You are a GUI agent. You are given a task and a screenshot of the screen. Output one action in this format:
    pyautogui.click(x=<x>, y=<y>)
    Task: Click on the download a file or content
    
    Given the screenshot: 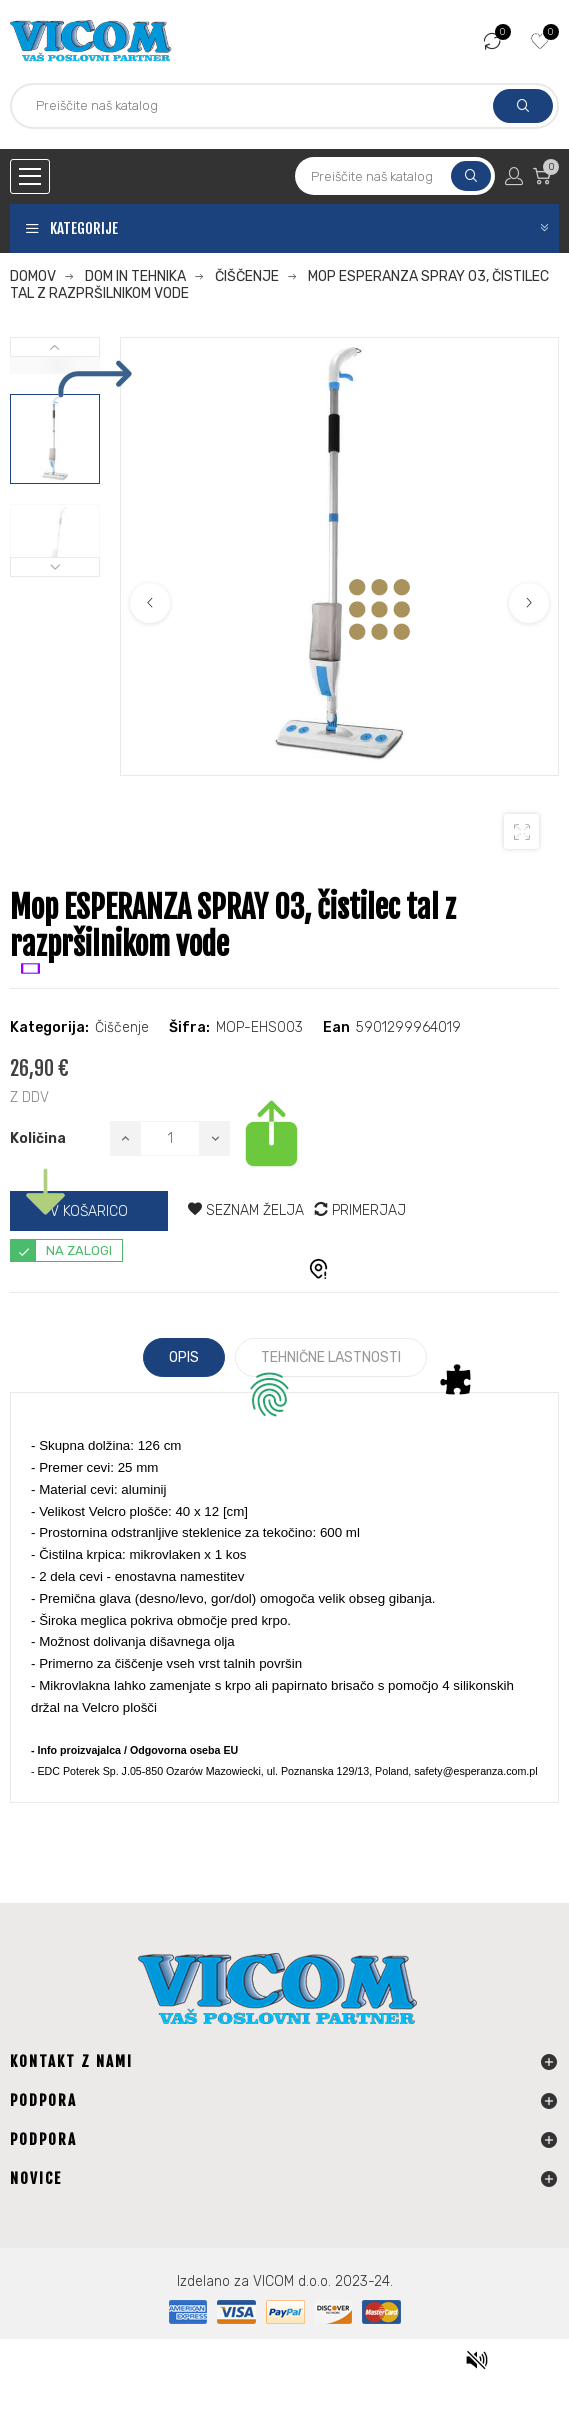 What is the action you would take?
    pyautogui.click(x=45, y=1191)
    